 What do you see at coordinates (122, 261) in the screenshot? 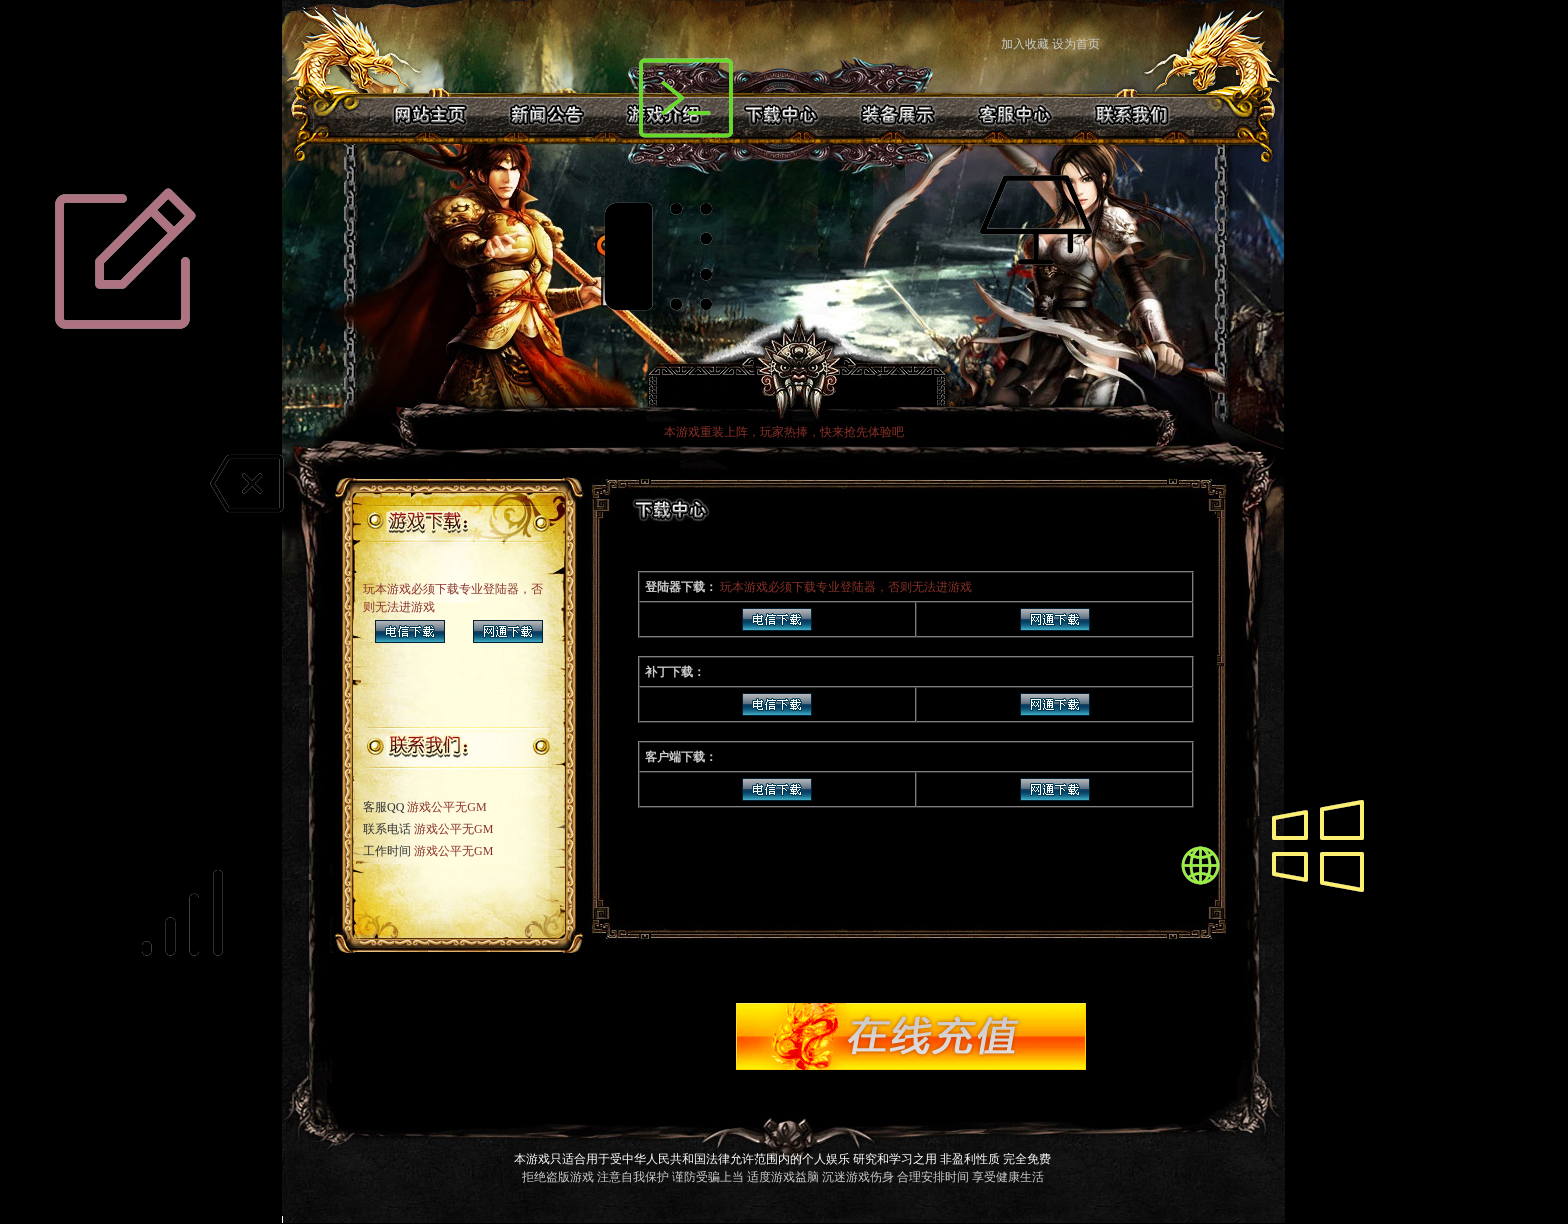
I see `create a new note` at bounding box center [122, 261].